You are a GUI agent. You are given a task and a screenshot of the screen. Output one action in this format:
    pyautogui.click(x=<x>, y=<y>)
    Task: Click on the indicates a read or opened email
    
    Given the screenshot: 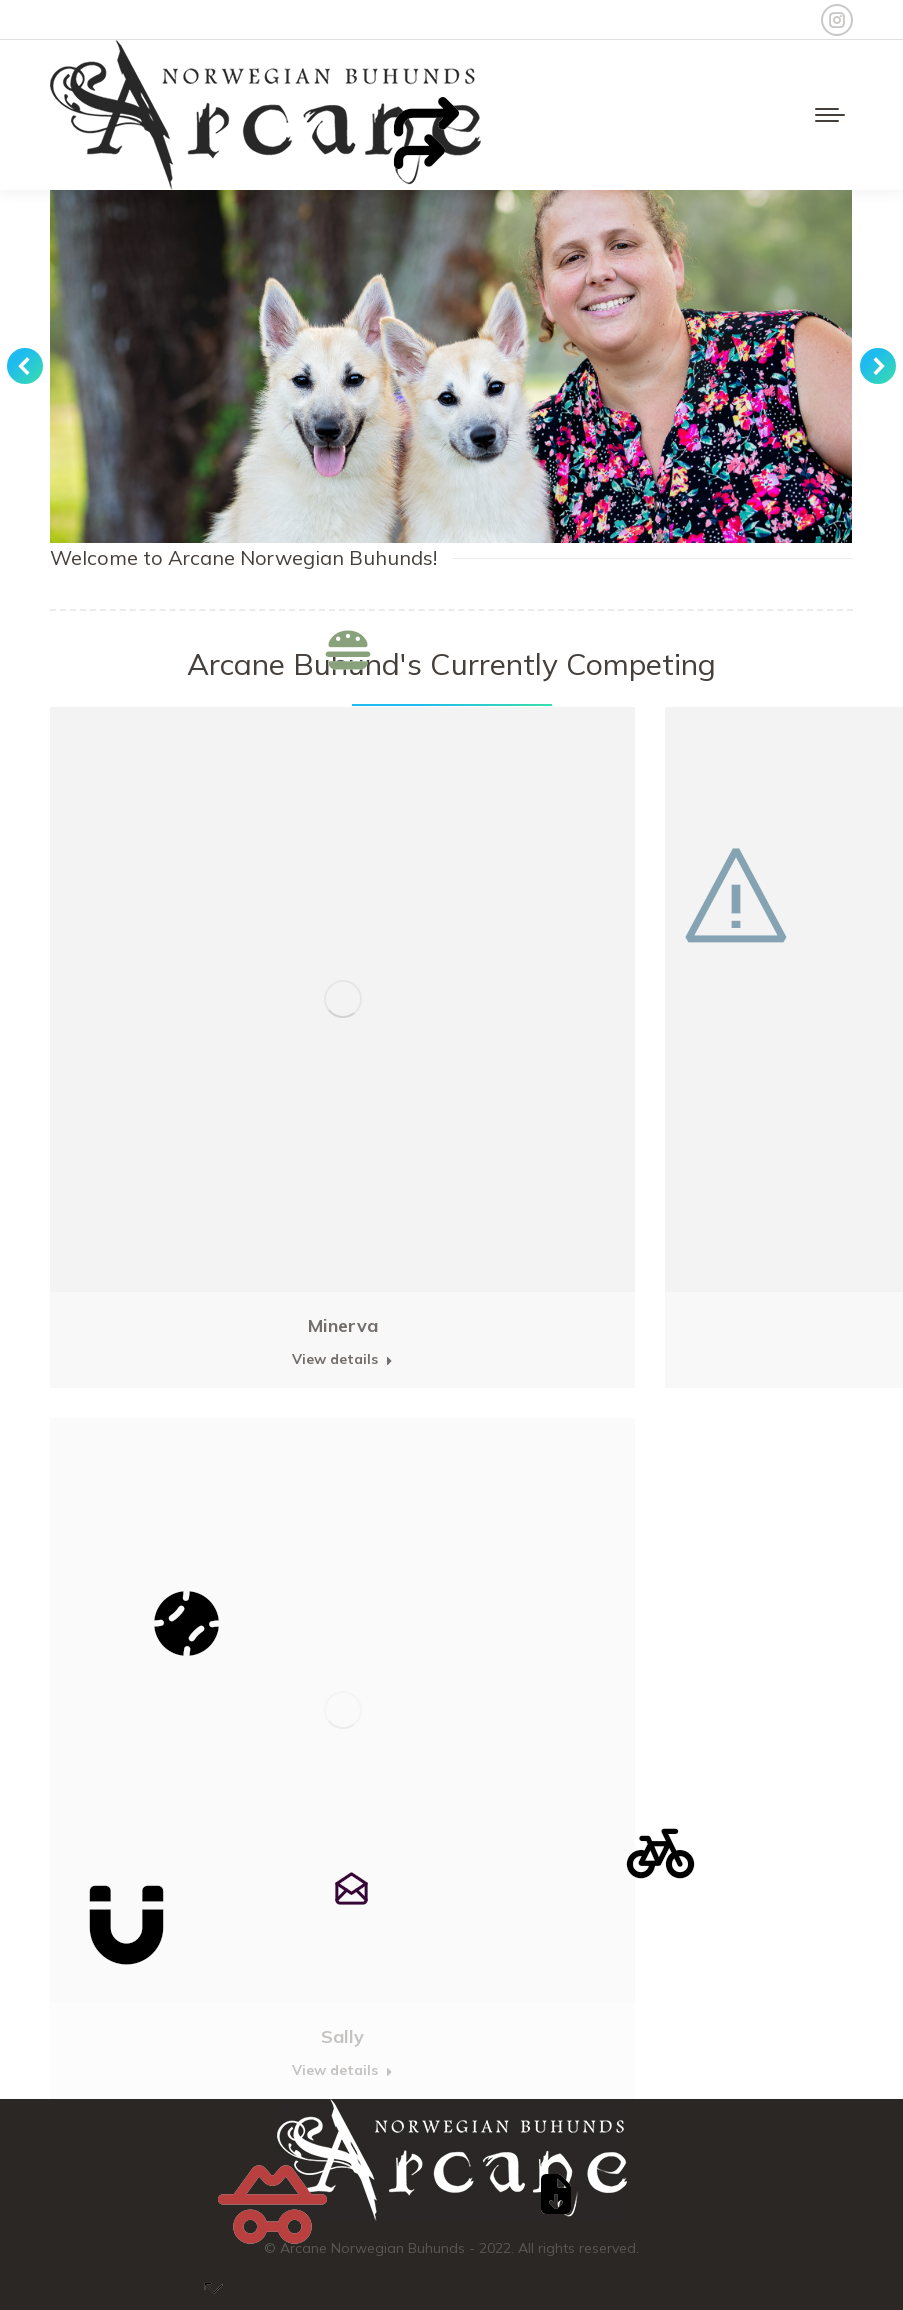 What is the action you would take?
    pyautogui.click(x=351, y=1888)
    